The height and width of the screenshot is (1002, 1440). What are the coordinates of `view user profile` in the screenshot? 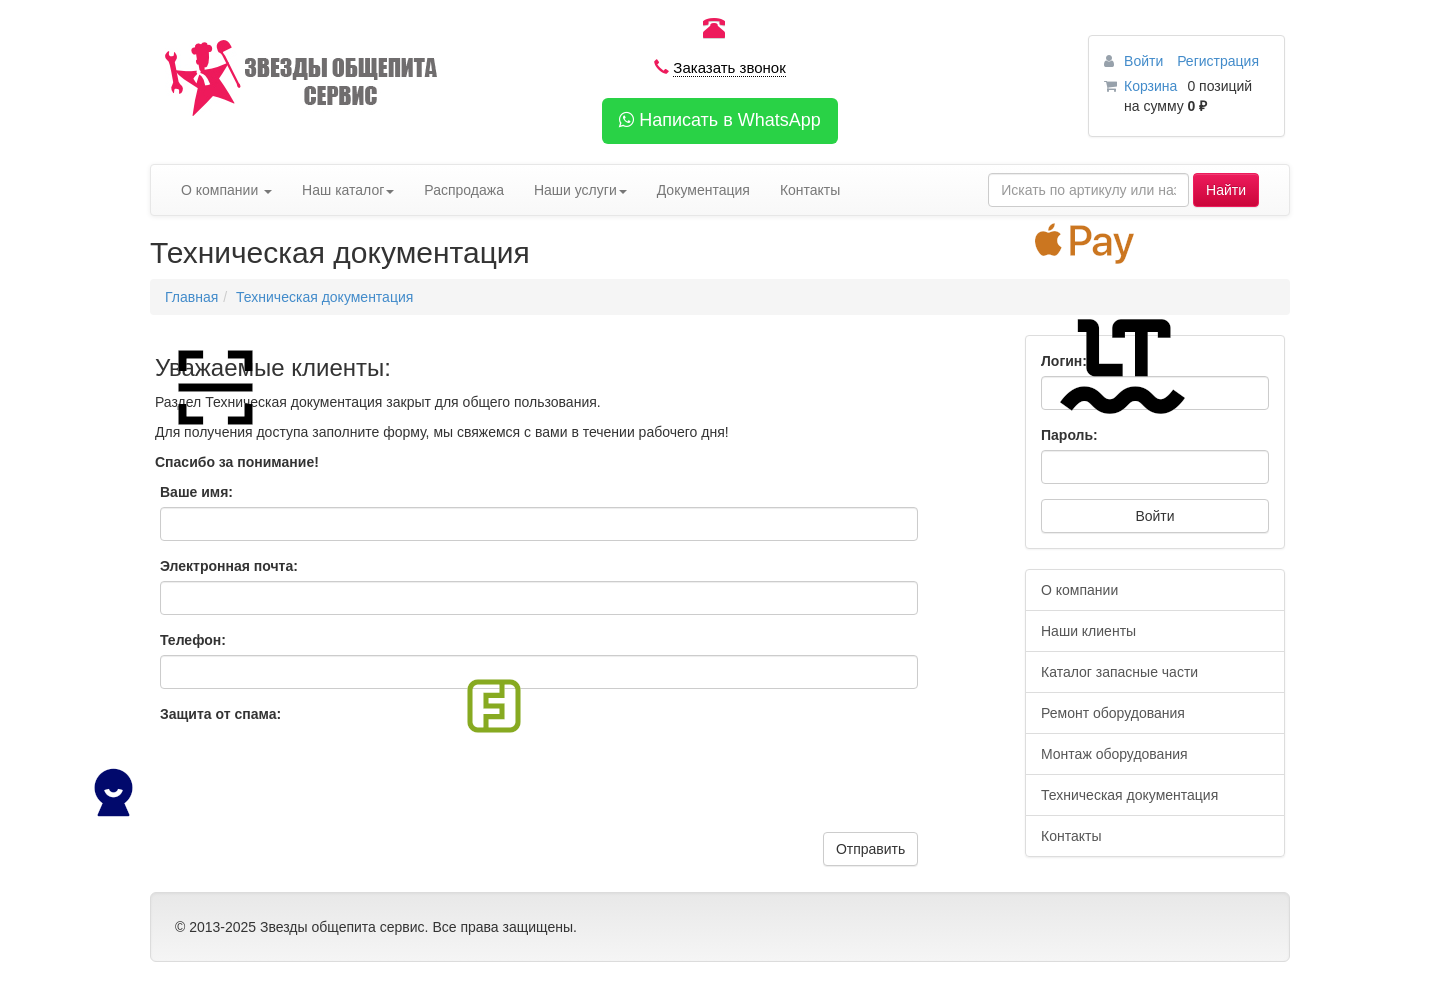 It's located at (113, 792).